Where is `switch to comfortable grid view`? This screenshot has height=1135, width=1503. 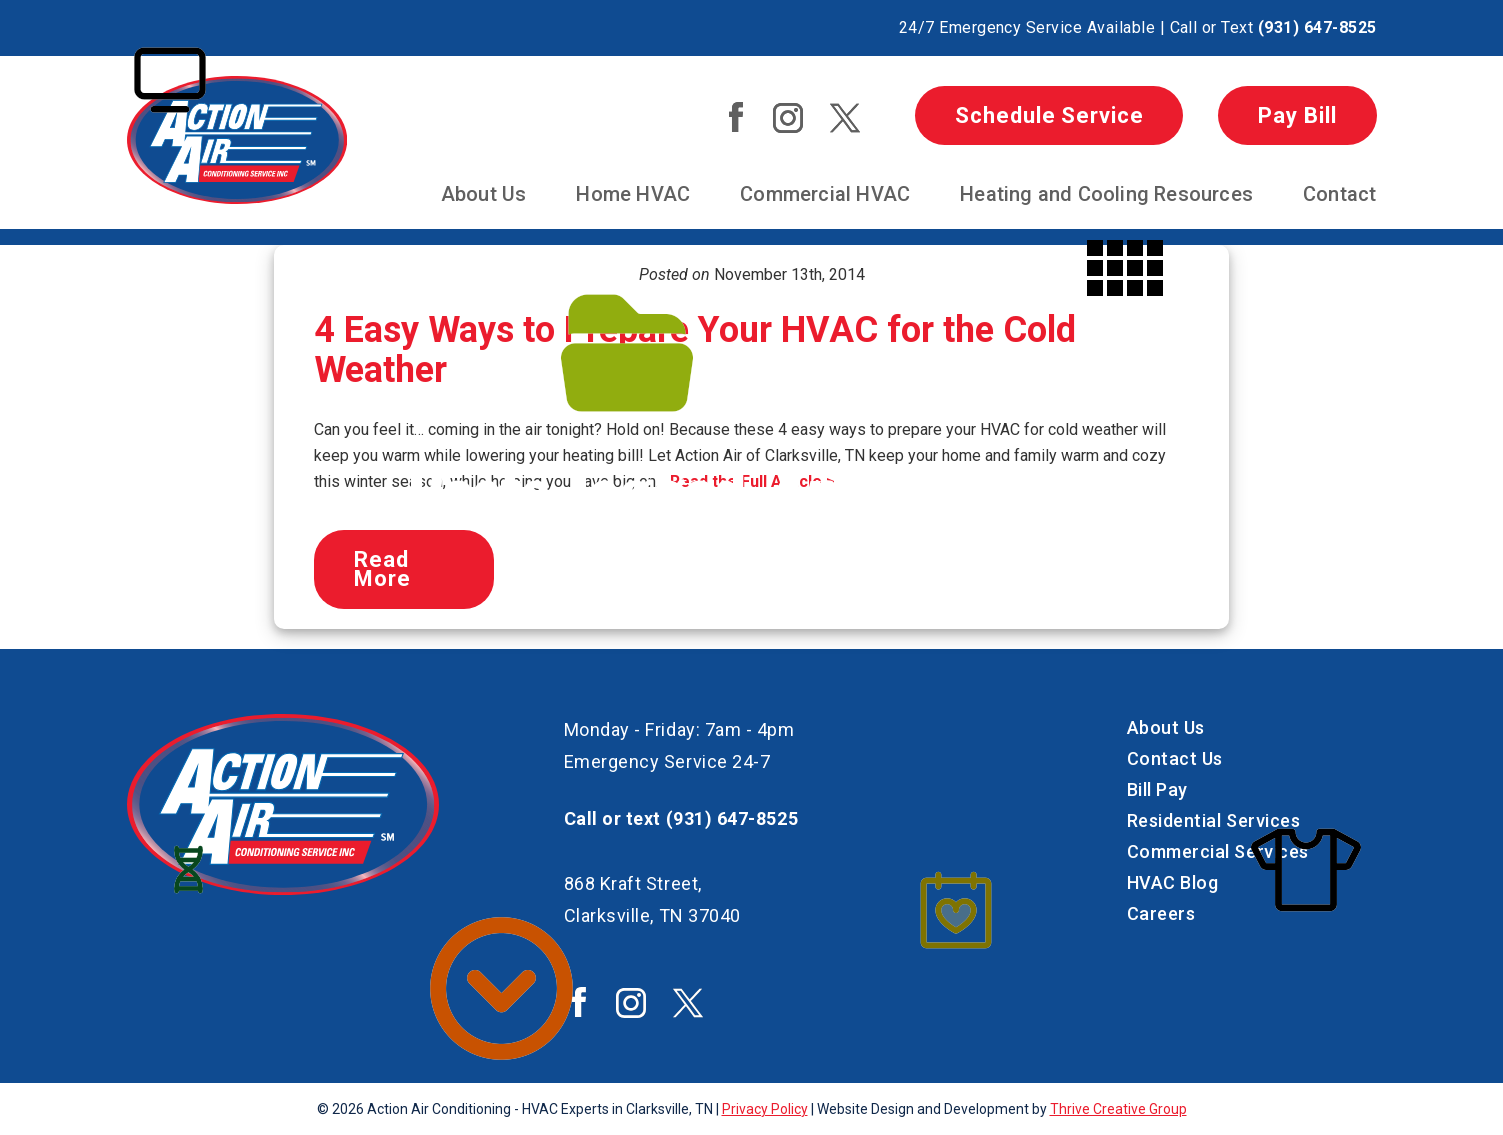
switch to comfortable grid view is located at coordinates (1123, 268).